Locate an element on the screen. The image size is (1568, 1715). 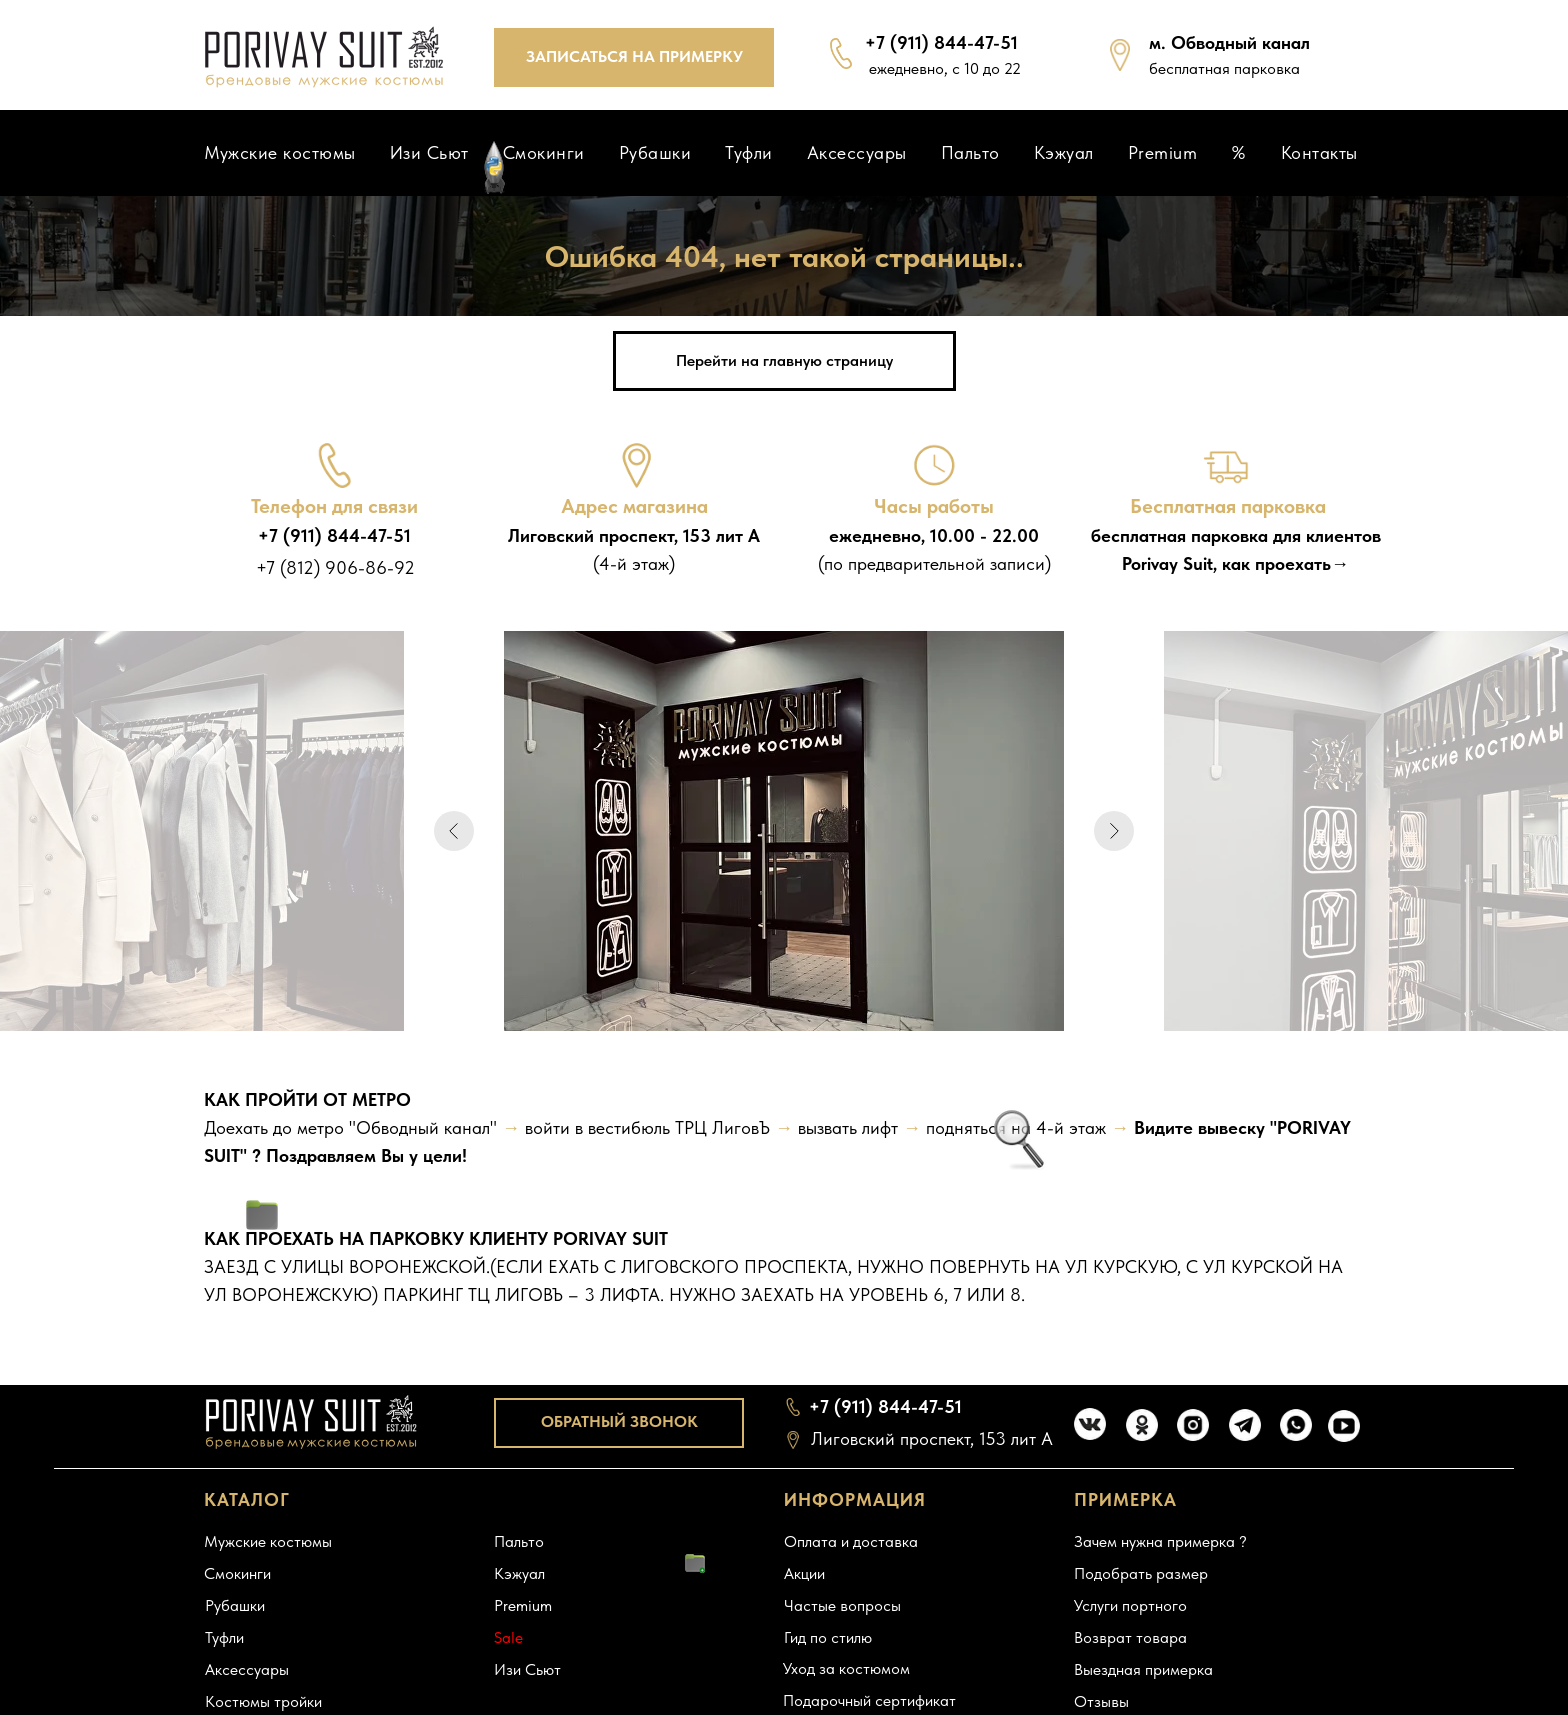
launch python interpreter application is located at coordinates (494, 167).